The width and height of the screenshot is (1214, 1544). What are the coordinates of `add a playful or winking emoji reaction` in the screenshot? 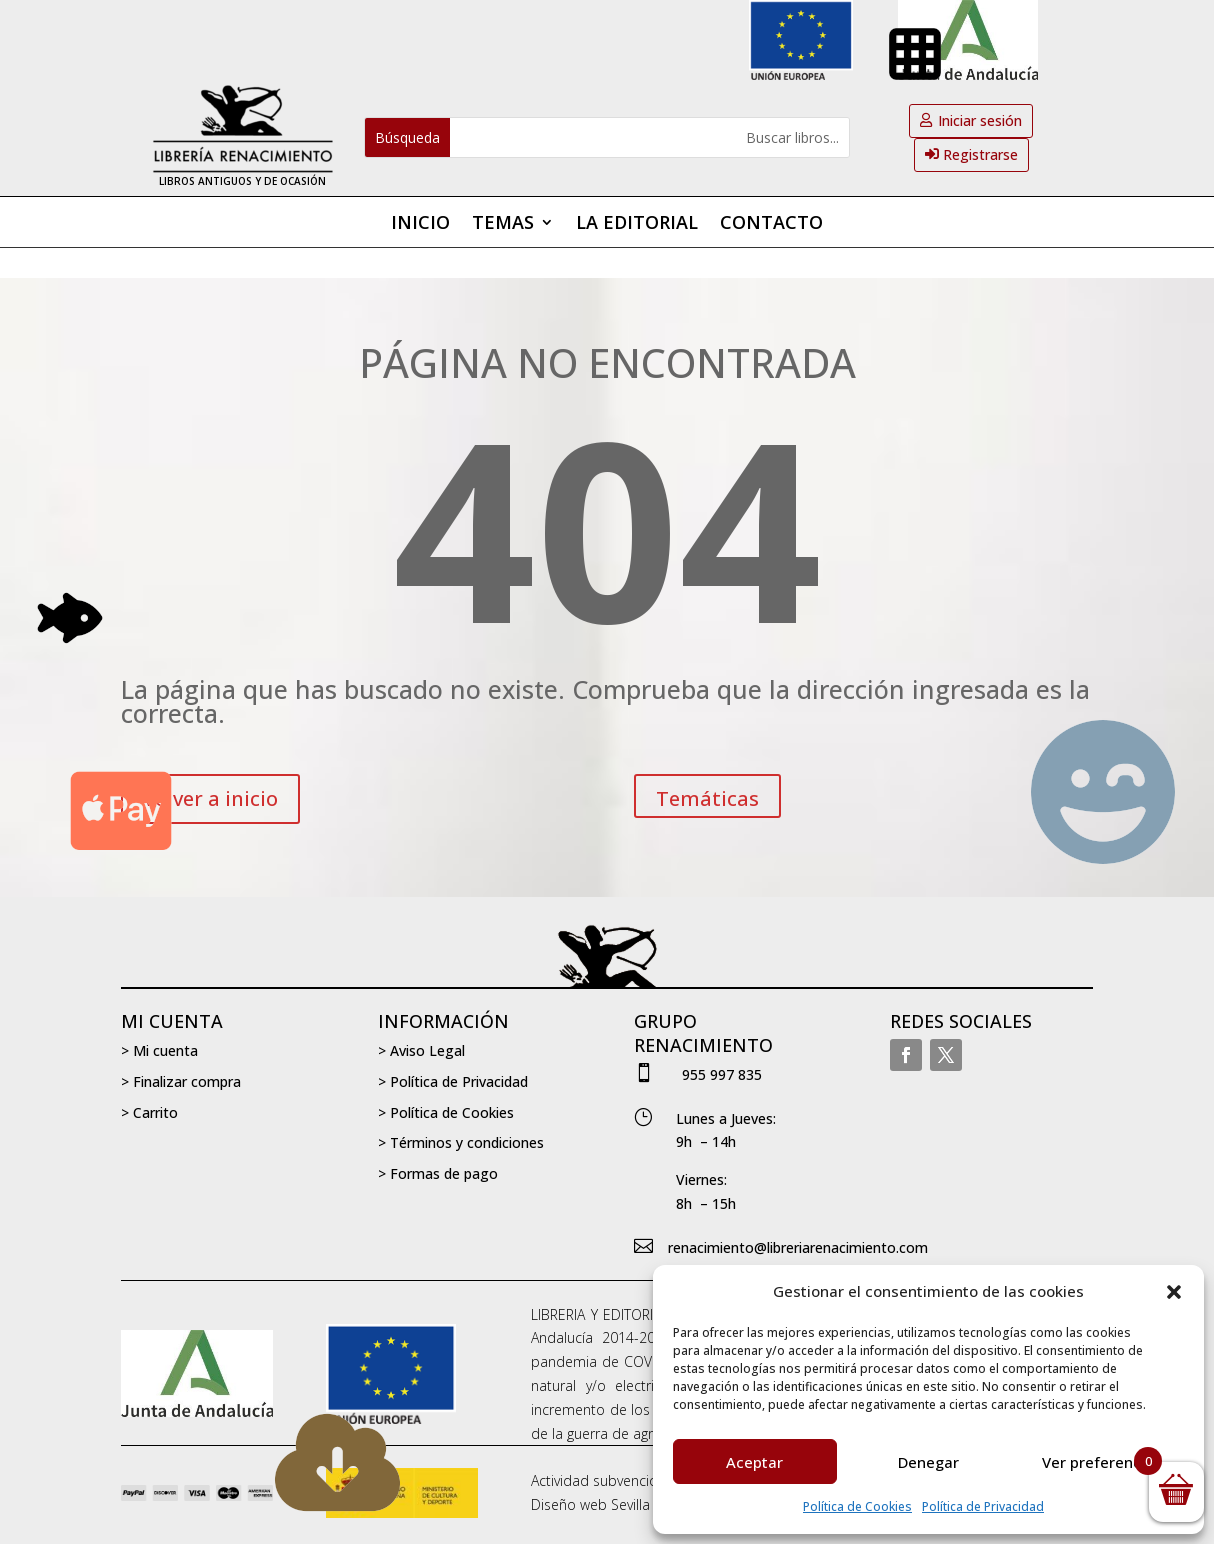 It's located at (1103, 792).